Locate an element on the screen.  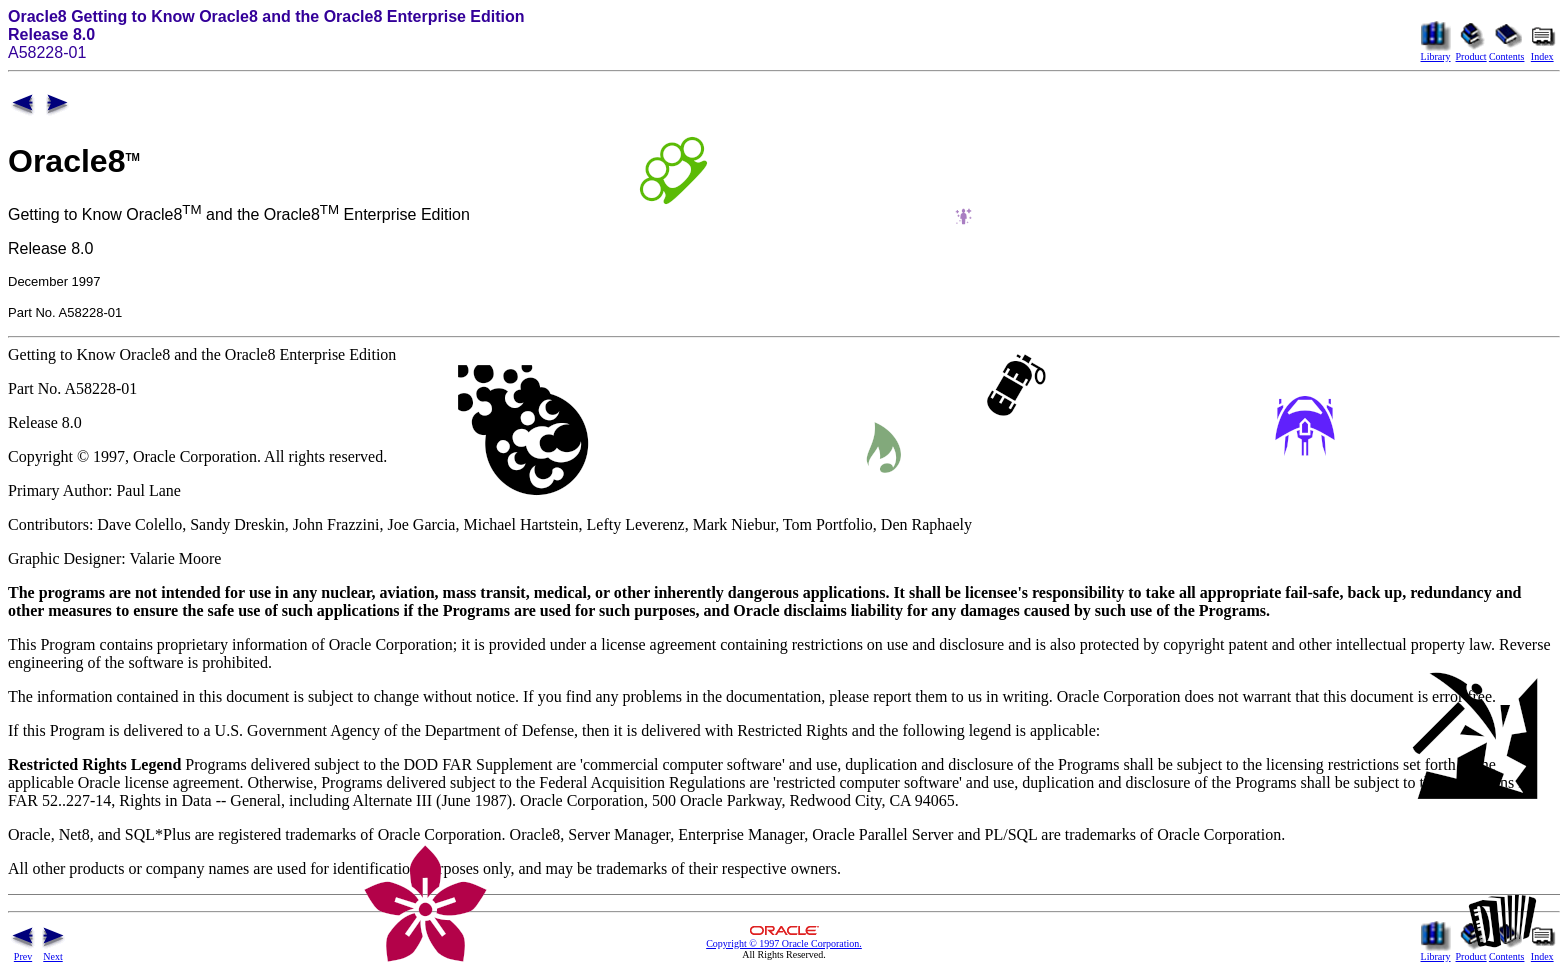
select interceptor ship class is located at coordinates (1305, 426).